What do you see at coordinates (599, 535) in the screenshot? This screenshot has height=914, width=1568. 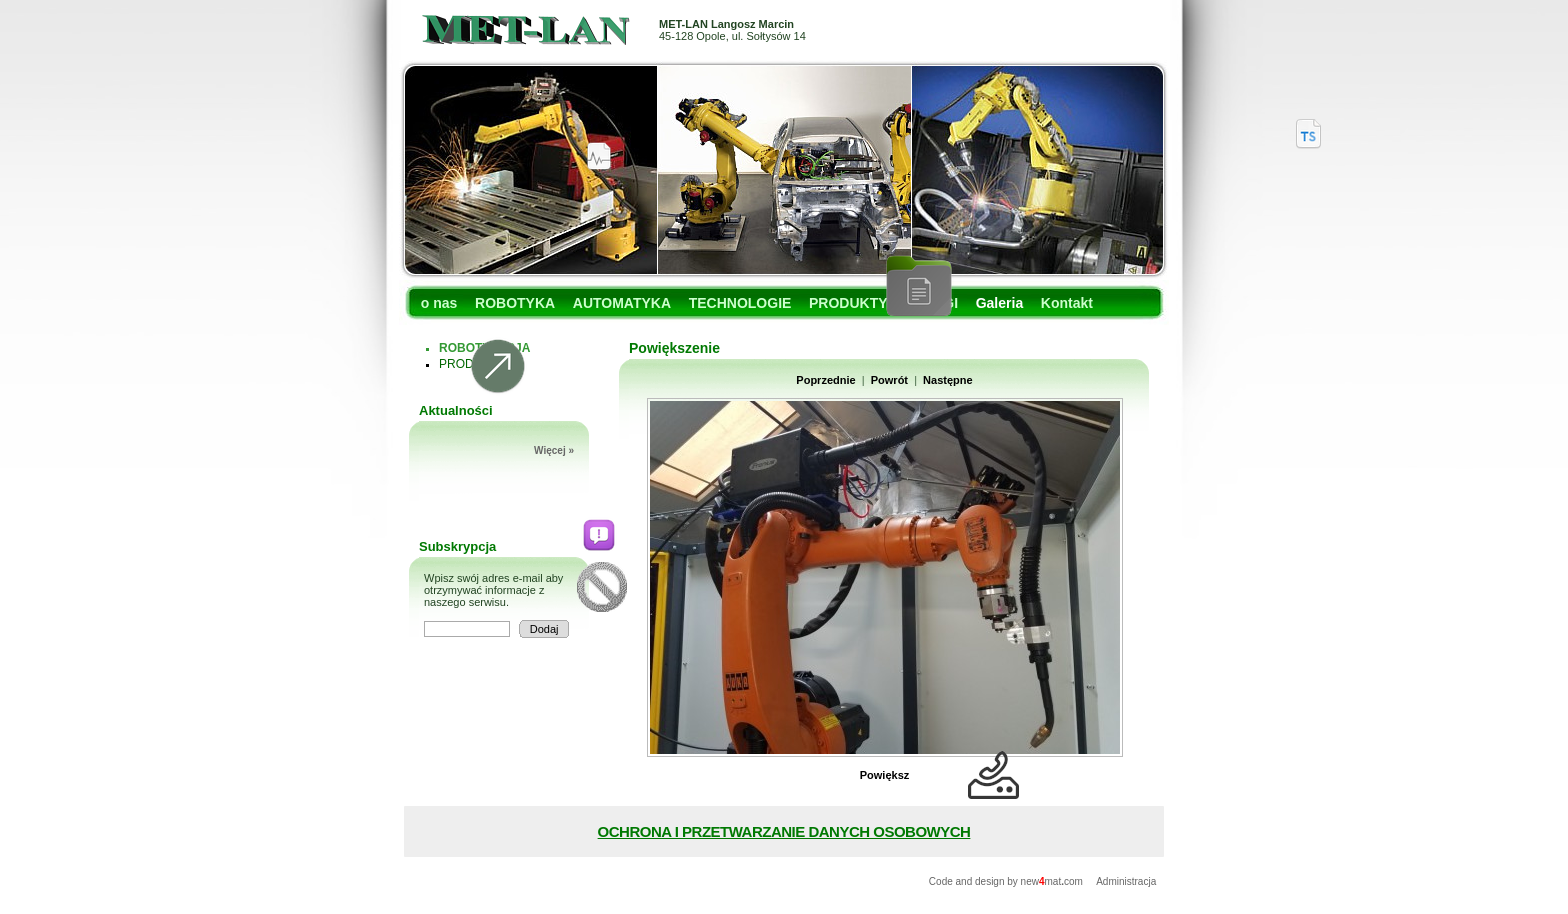 I see `submit feedback about file syncing issues` at bounding box center [599, 535].